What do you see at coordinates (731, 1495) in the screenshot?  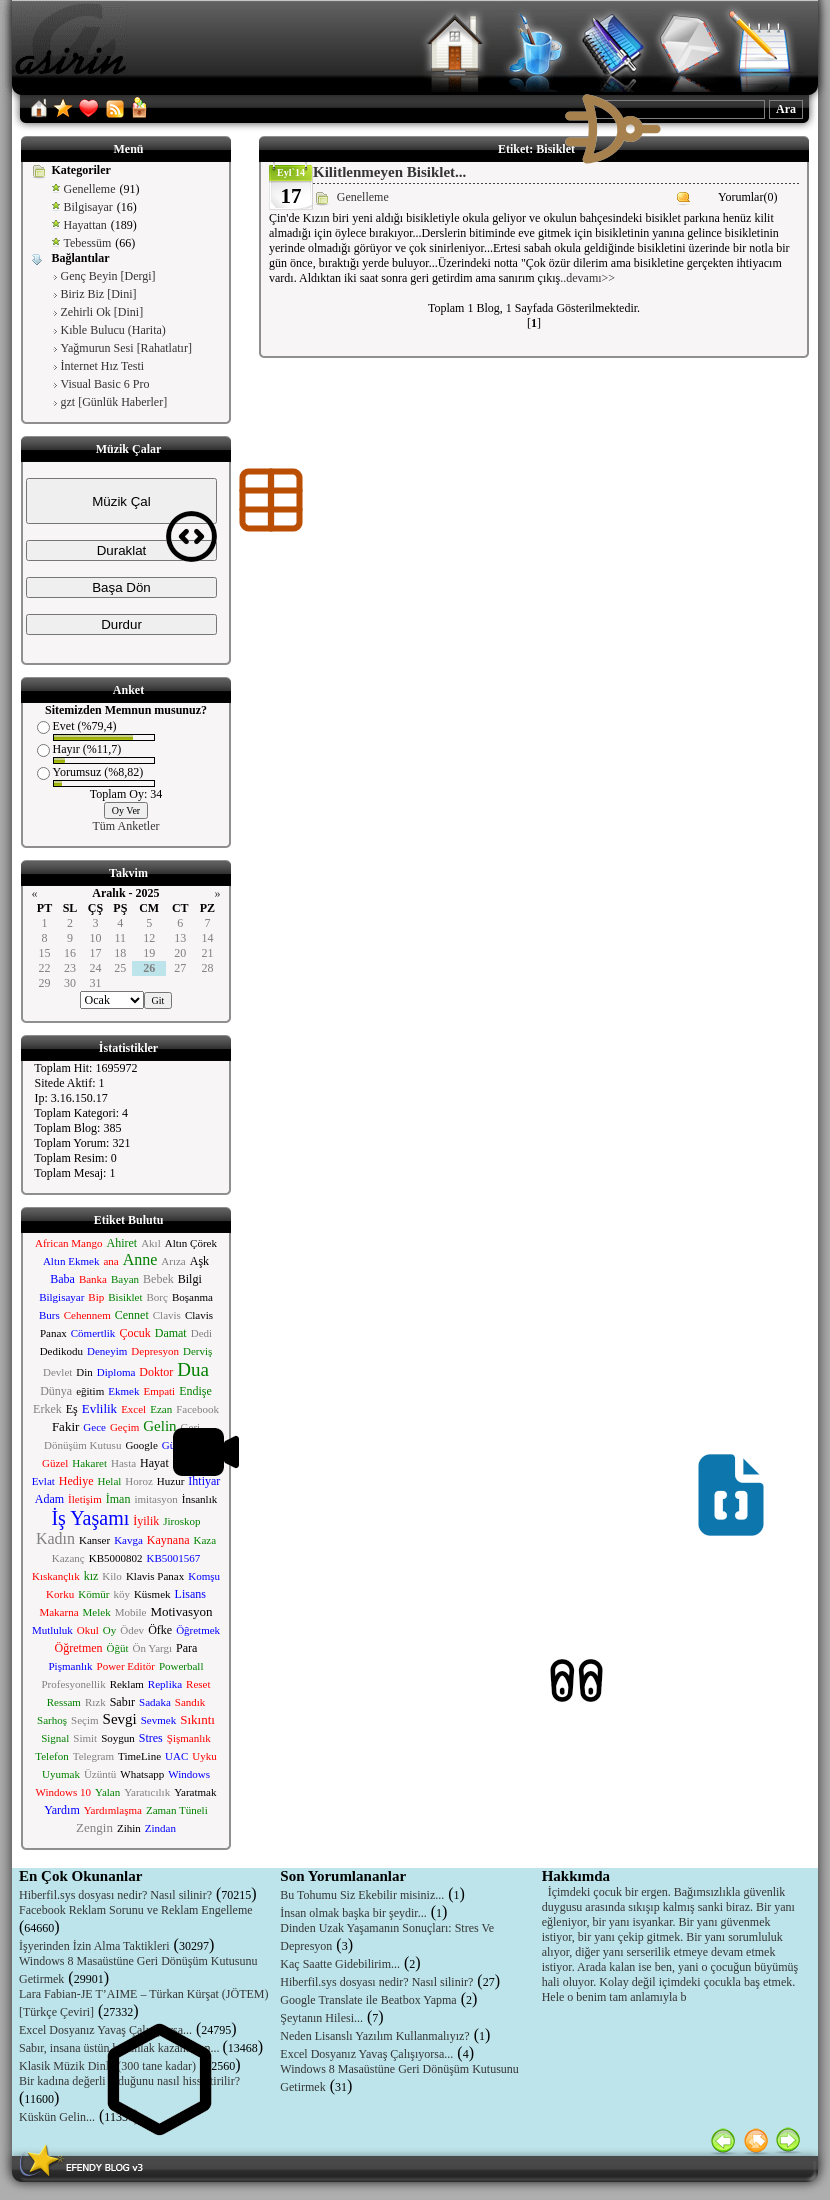 I see `view source code file` at bounding box center [731, 1495].